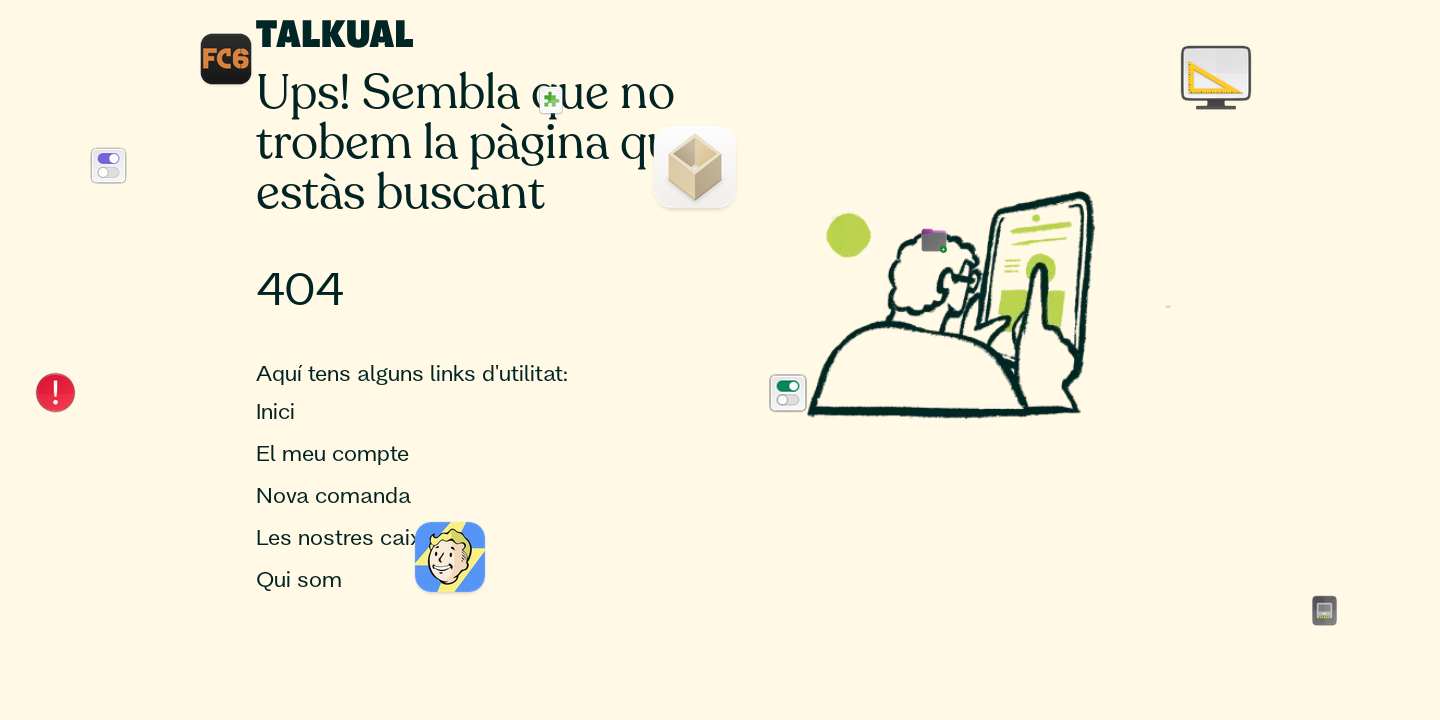  Describe the element at coordinates (788, 393) in the screenshot. I see `open gnome tweaks settings` at that location.